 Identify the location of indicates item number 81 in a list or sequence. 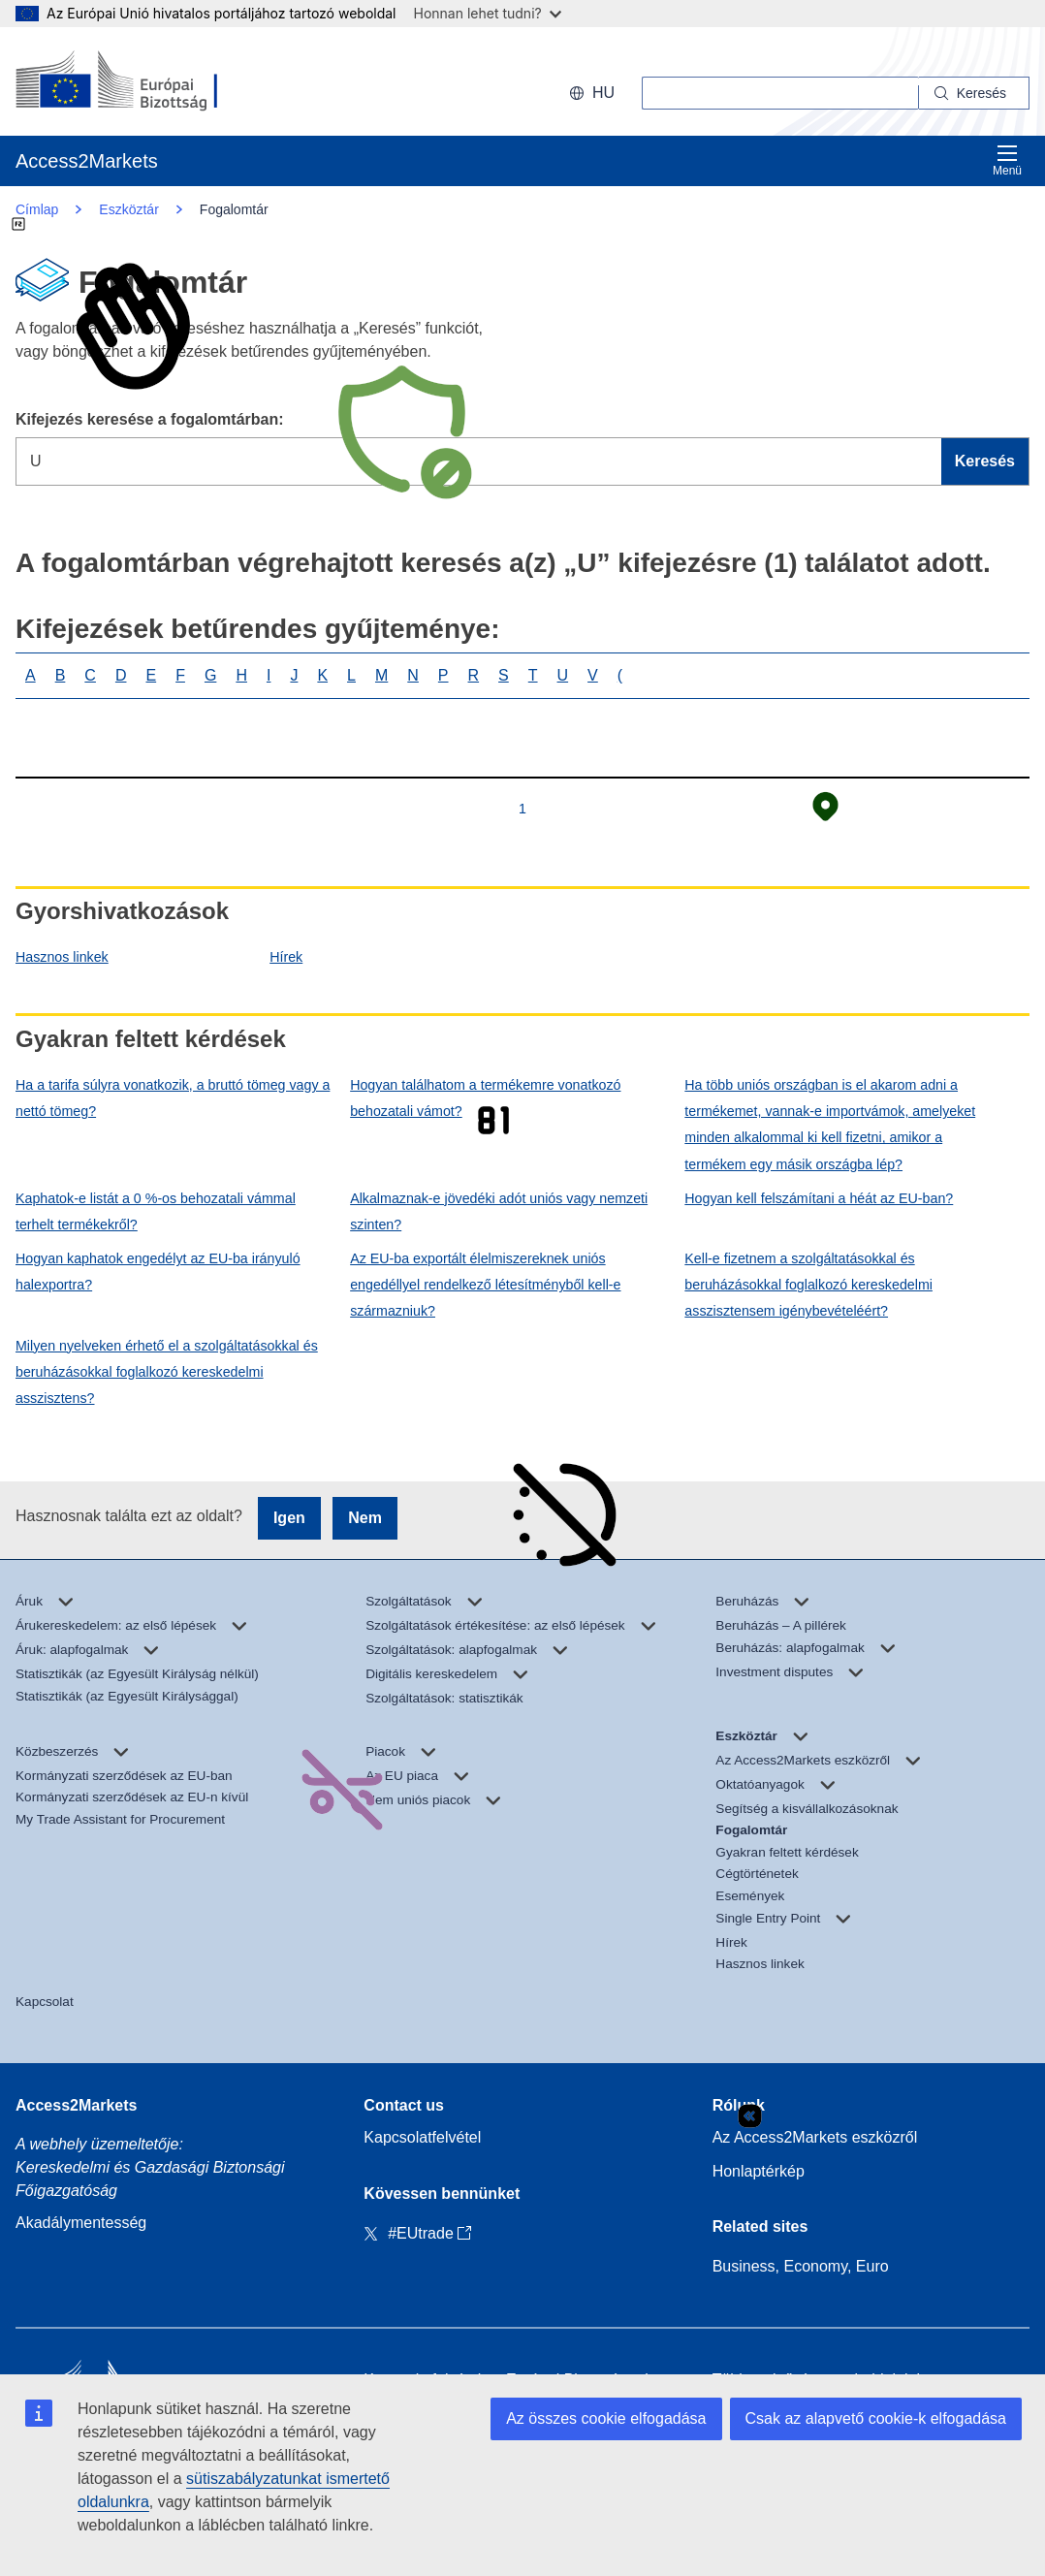
(494, 1120).